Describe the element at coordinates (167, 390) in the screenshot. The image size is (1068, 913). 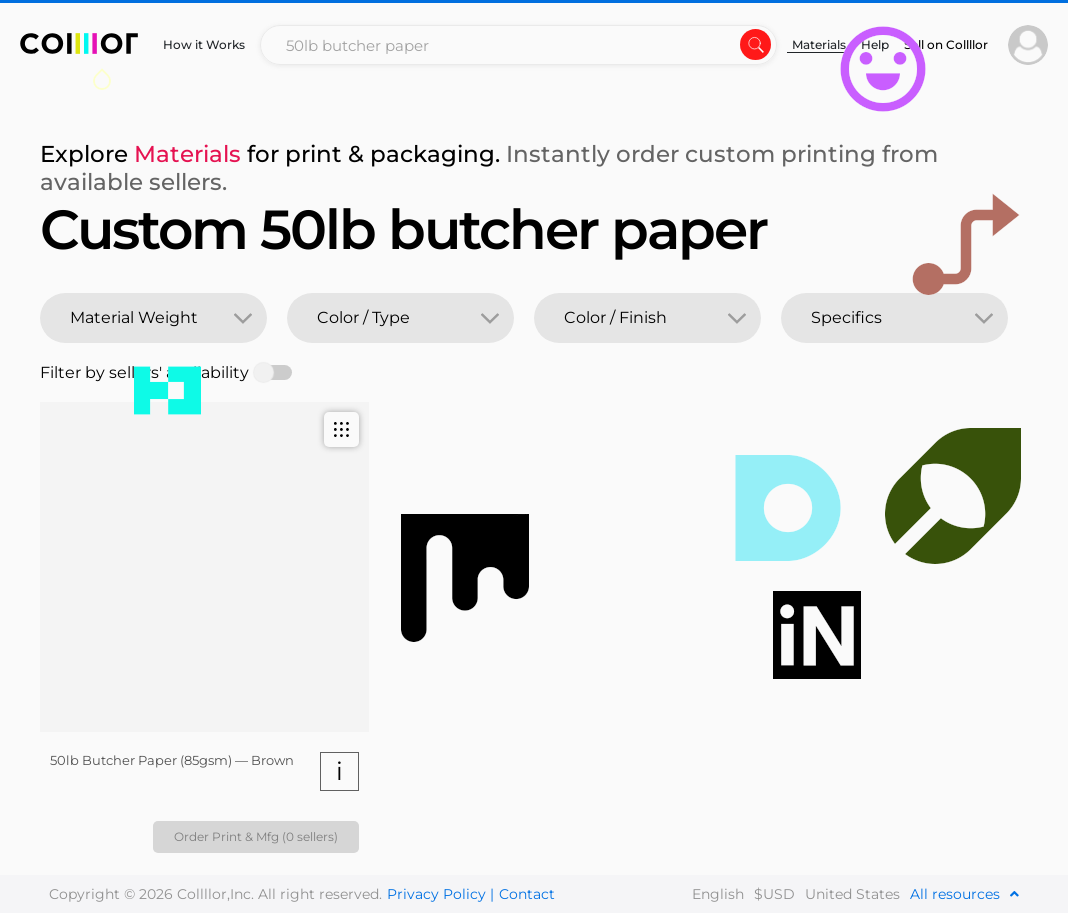
I see `better auth authentication service logo` at that location.